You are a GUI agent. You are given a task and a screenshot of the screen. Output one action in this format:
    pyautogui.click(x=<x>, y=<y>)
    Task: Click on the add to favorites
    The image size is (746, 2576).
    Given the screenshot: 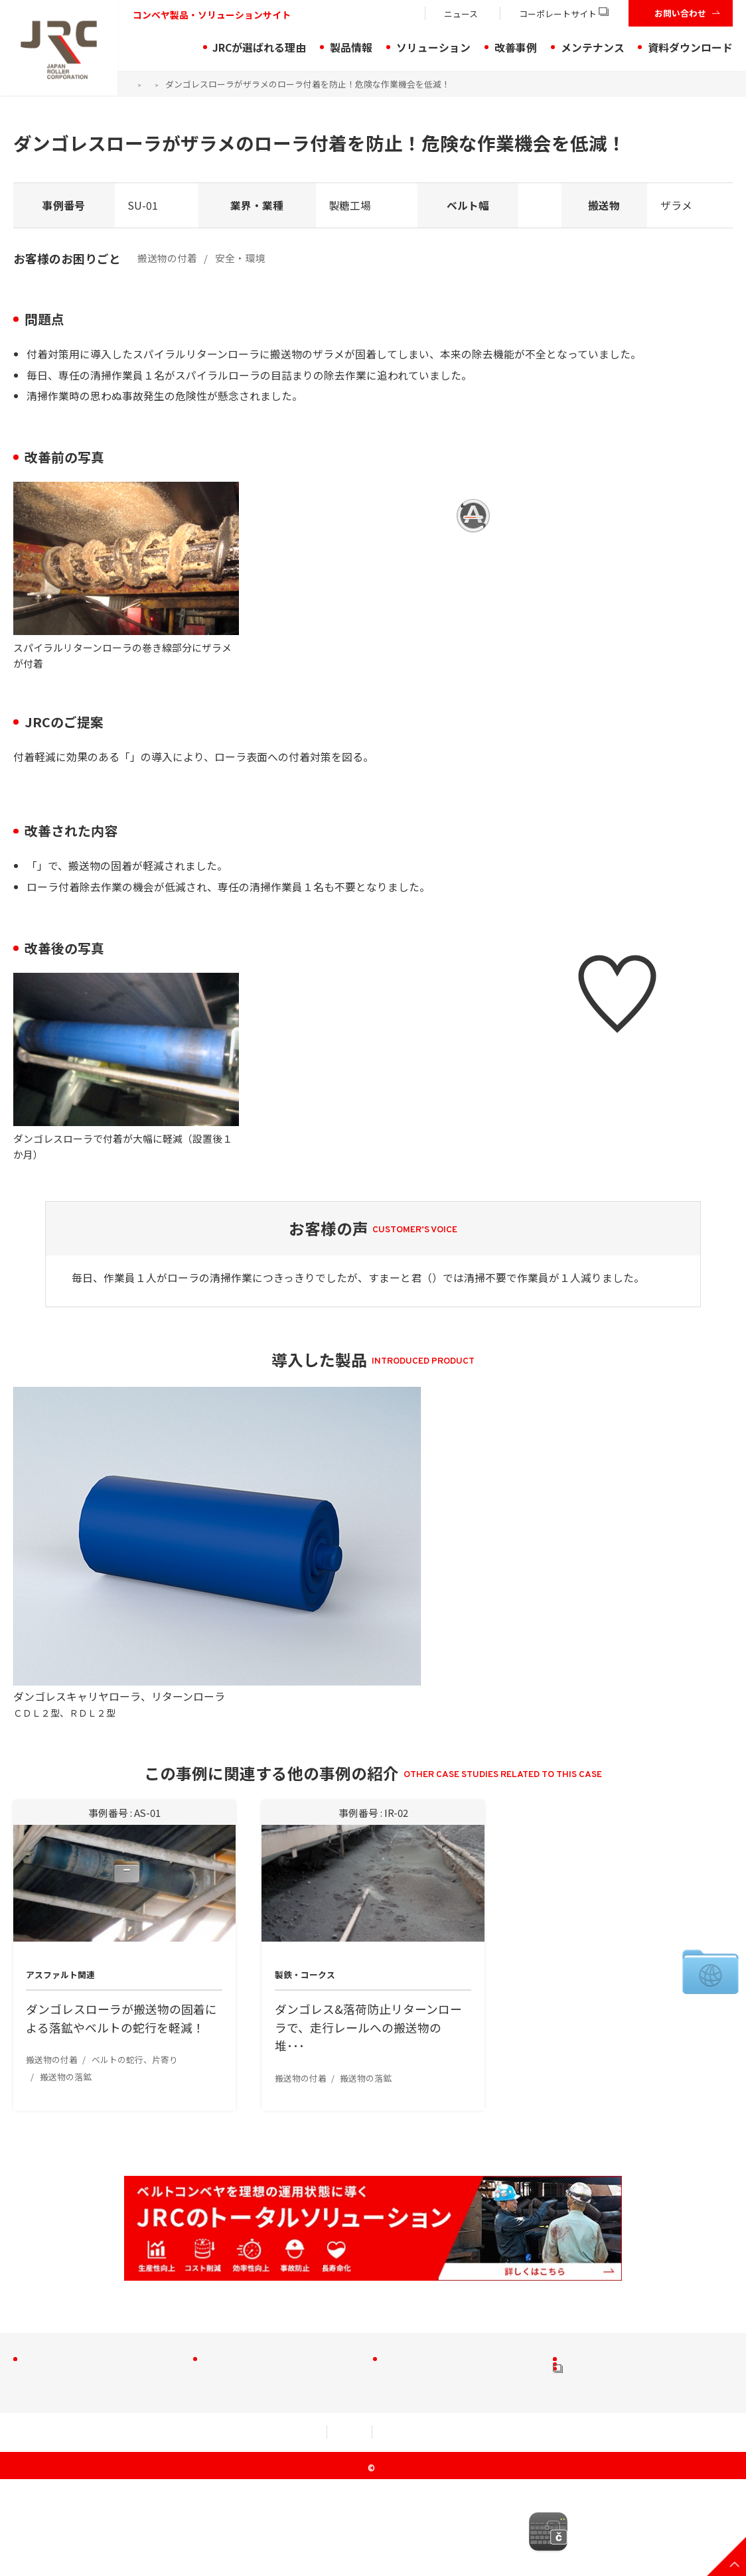 What is the action you would take?
    pyautogui.click(x=617, y=994)
    